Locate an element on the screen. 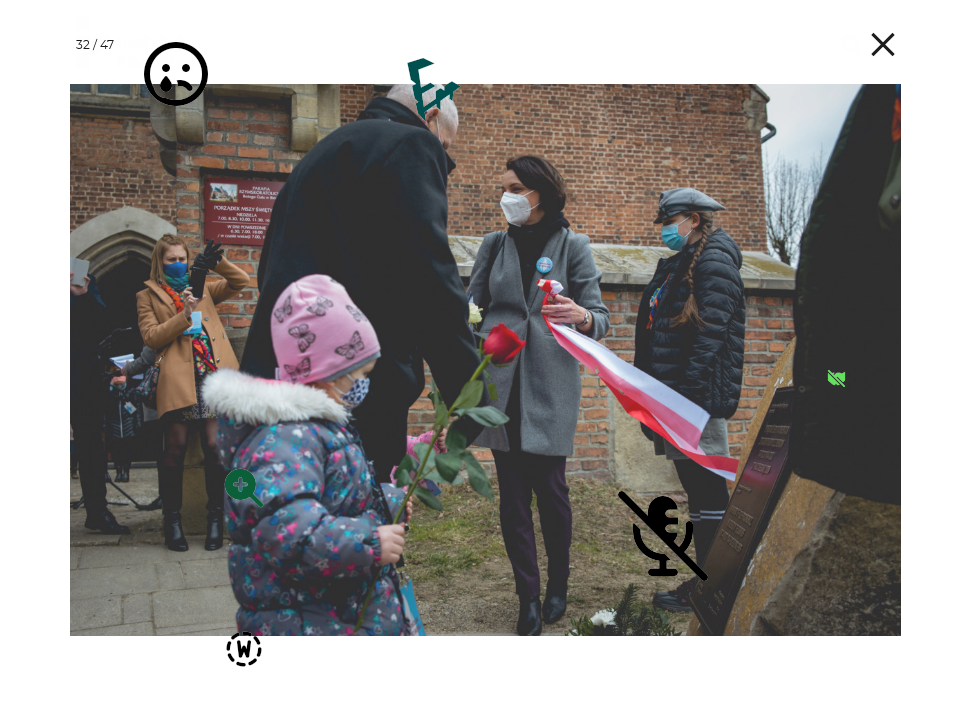  indicates an error or something went wrong is located at coordinates (176, 74).